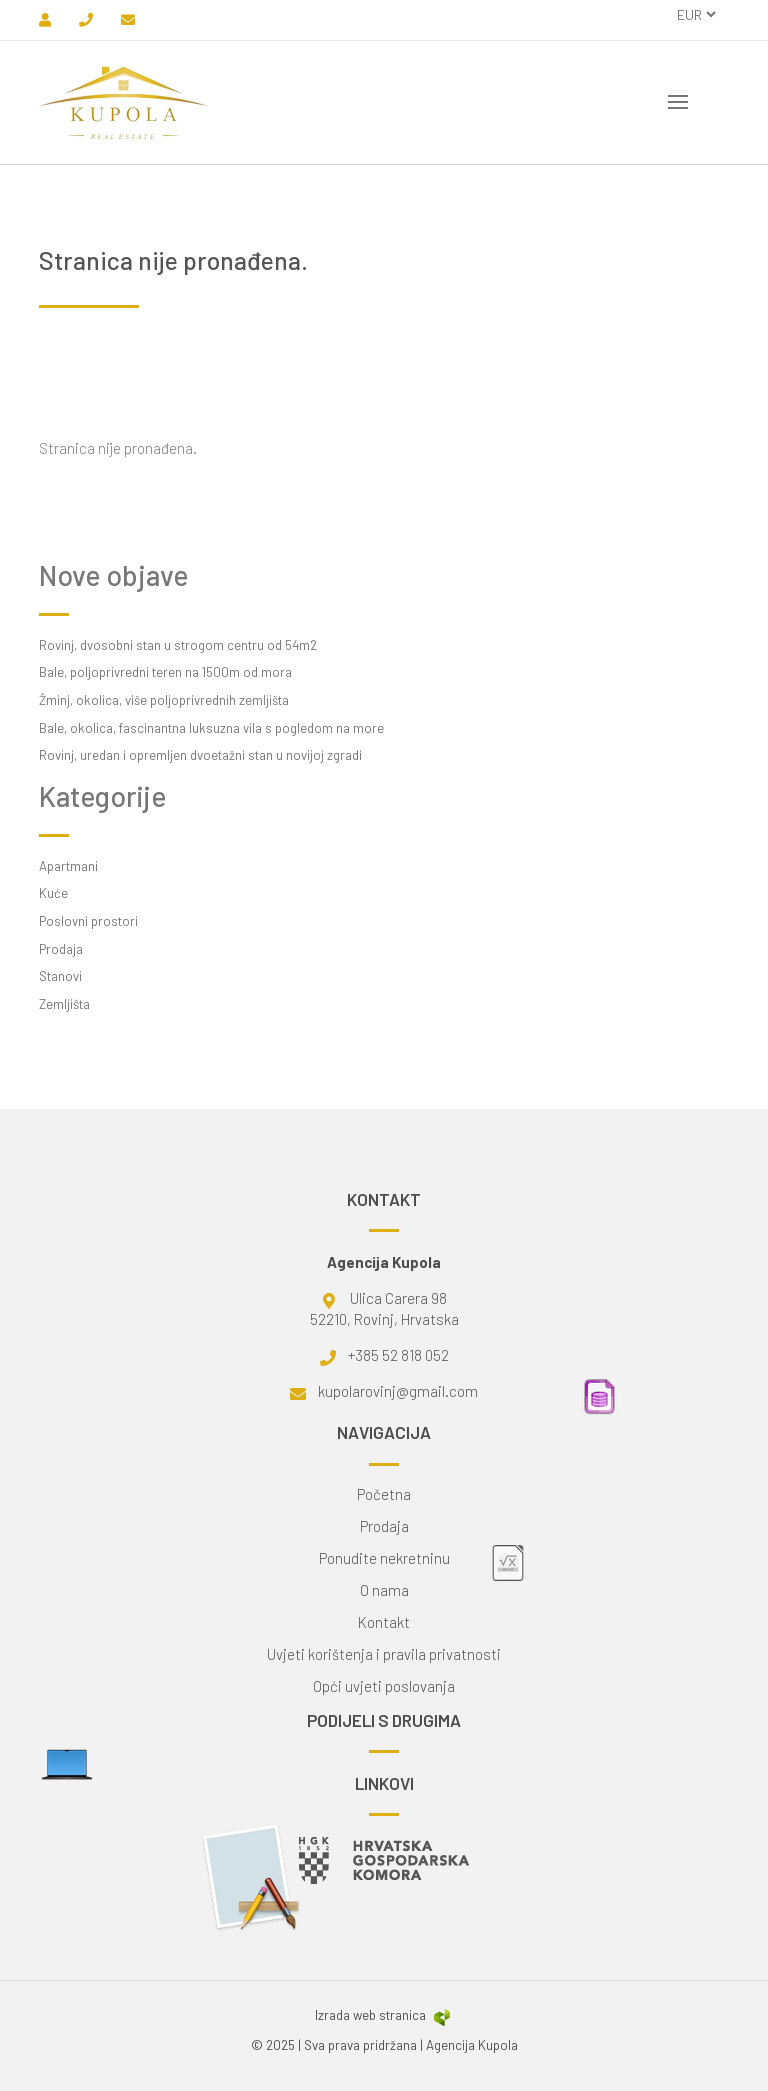 This screenshot has width=768, height=2091. What do you see at coordinates (508, 1563) in the screenshot?
I see `open a libreoffice math formula document` at bounding box center [508, 1563].